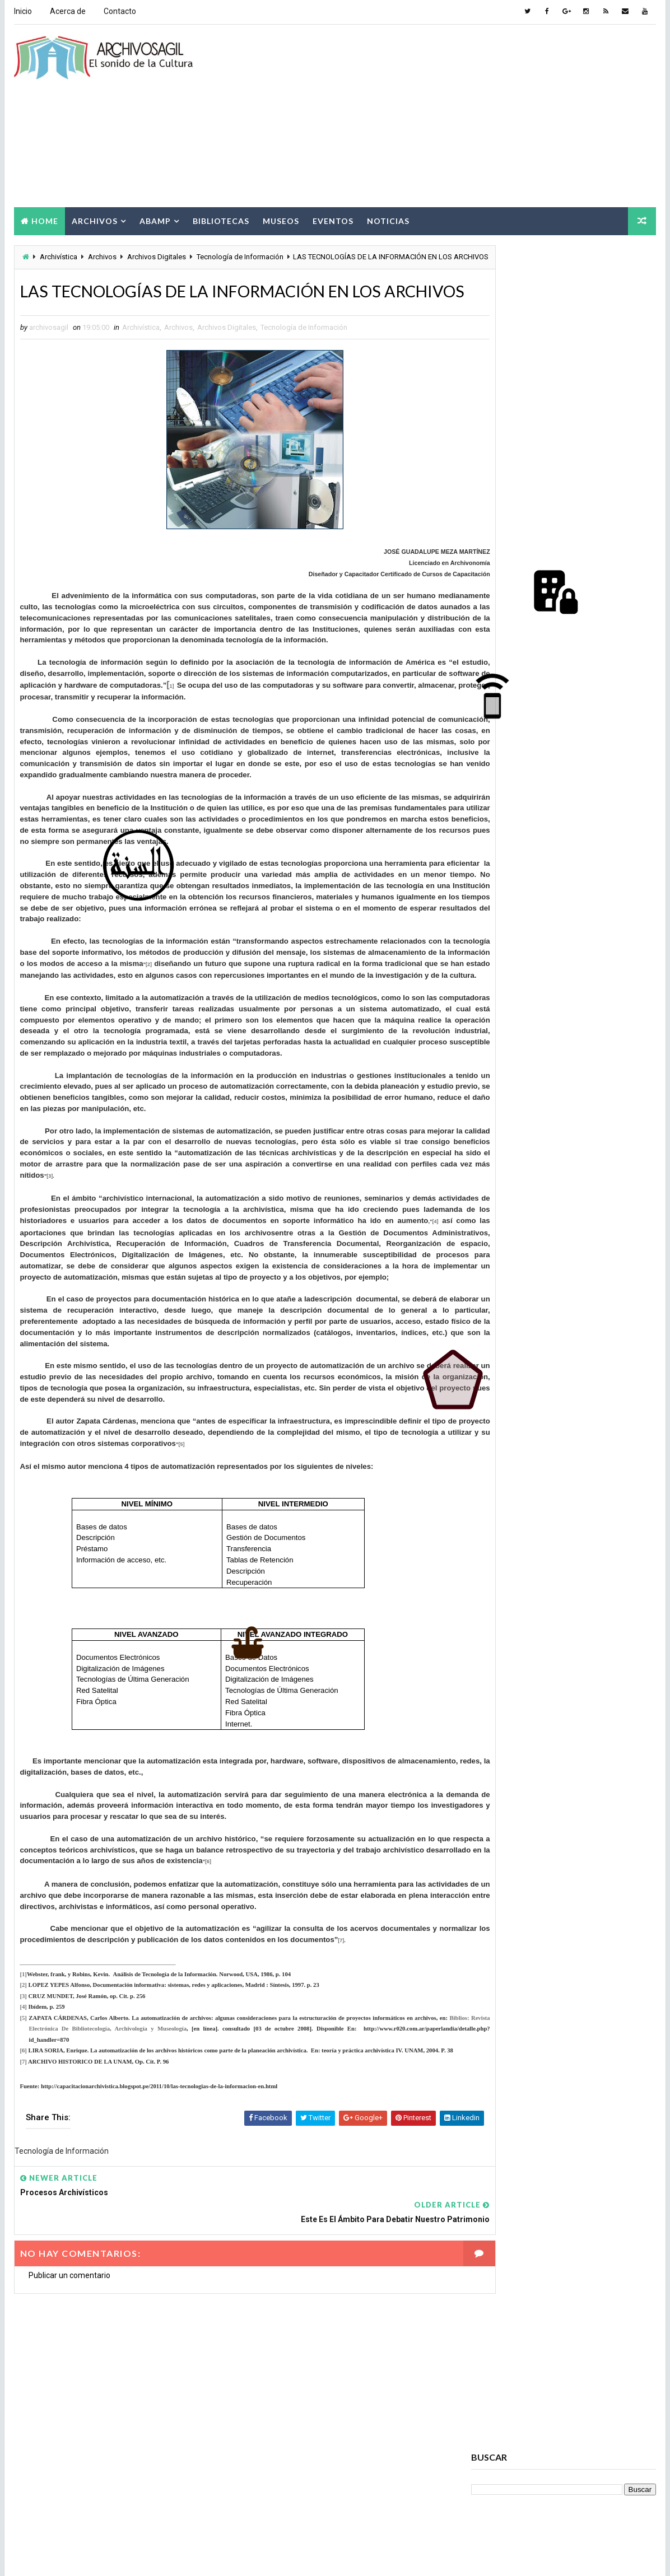 The image size is (670, 2576). Describe the element at coordinates (248, 1642) in the screenshot. I see `indicates kitchen or bathroom facilities` at that location.